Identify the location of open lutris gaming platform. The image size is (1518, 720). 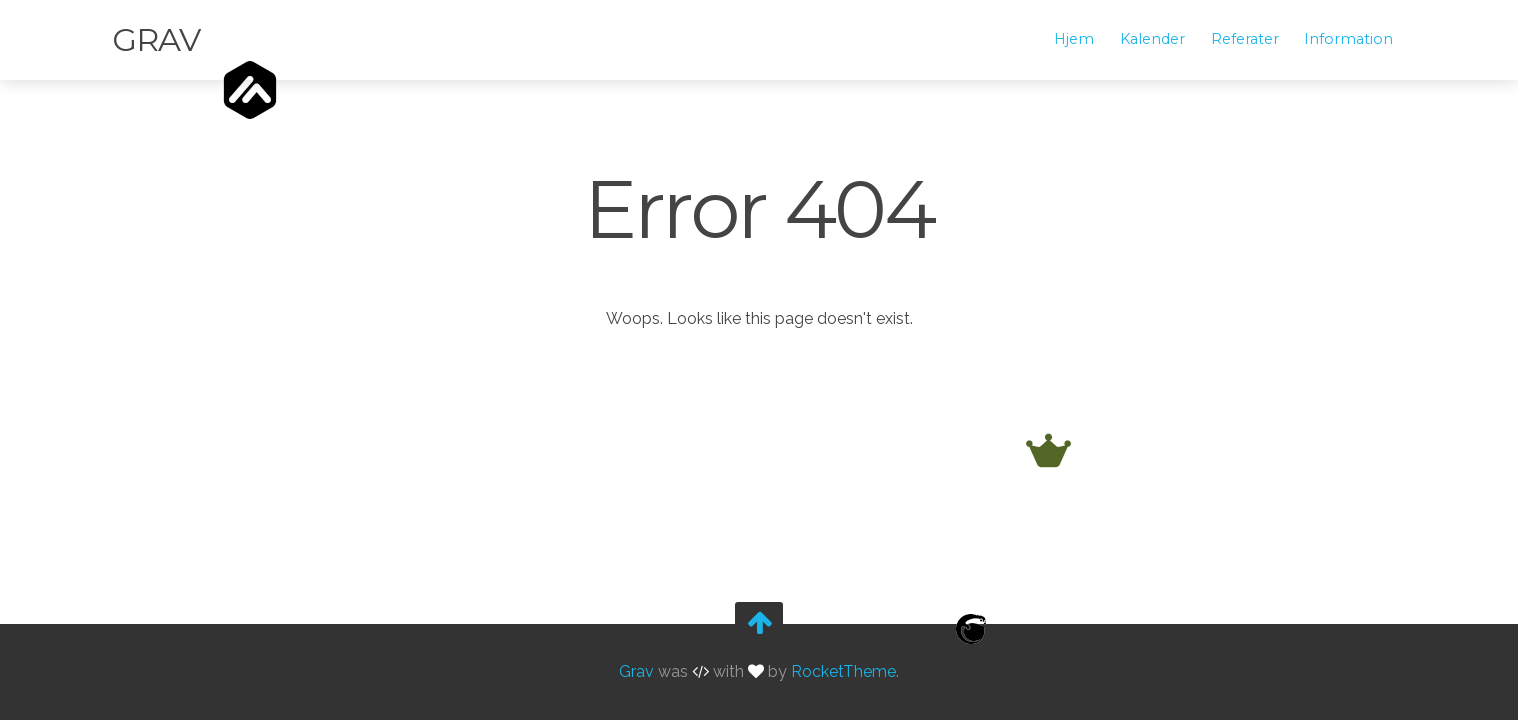
(971, 629).